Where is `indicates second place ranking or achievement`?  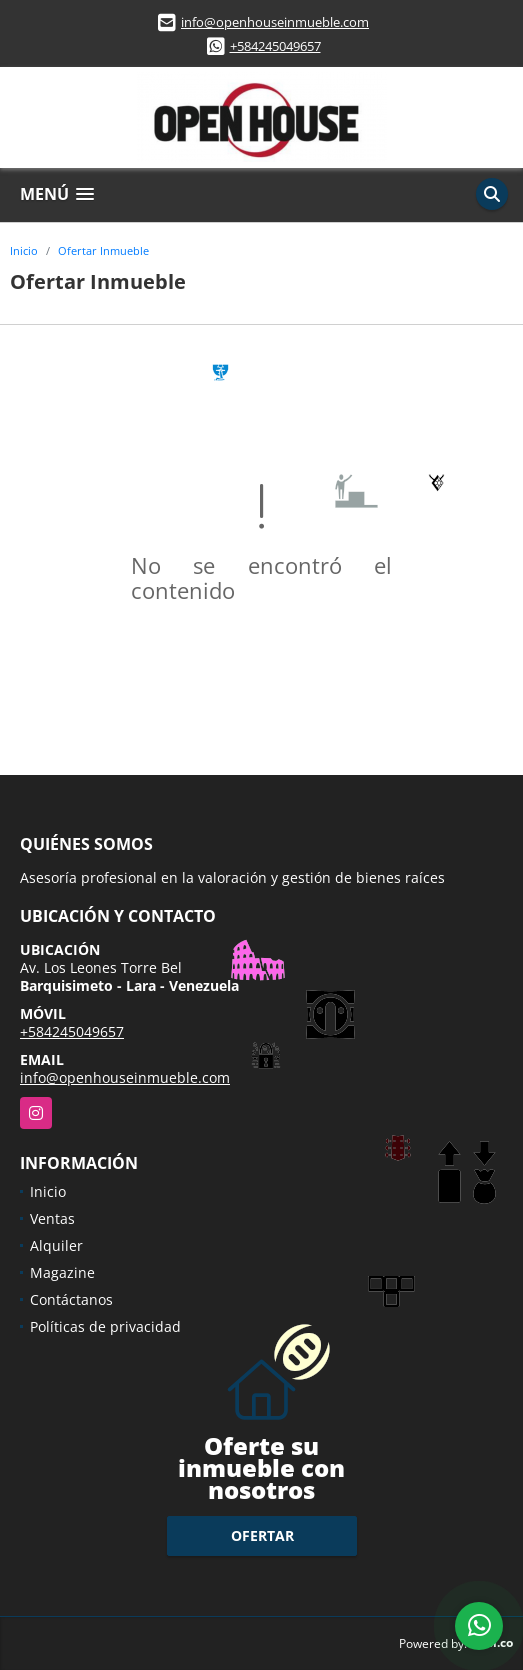 indicates second place ranking or achievement is located at coordinates (356, 486).